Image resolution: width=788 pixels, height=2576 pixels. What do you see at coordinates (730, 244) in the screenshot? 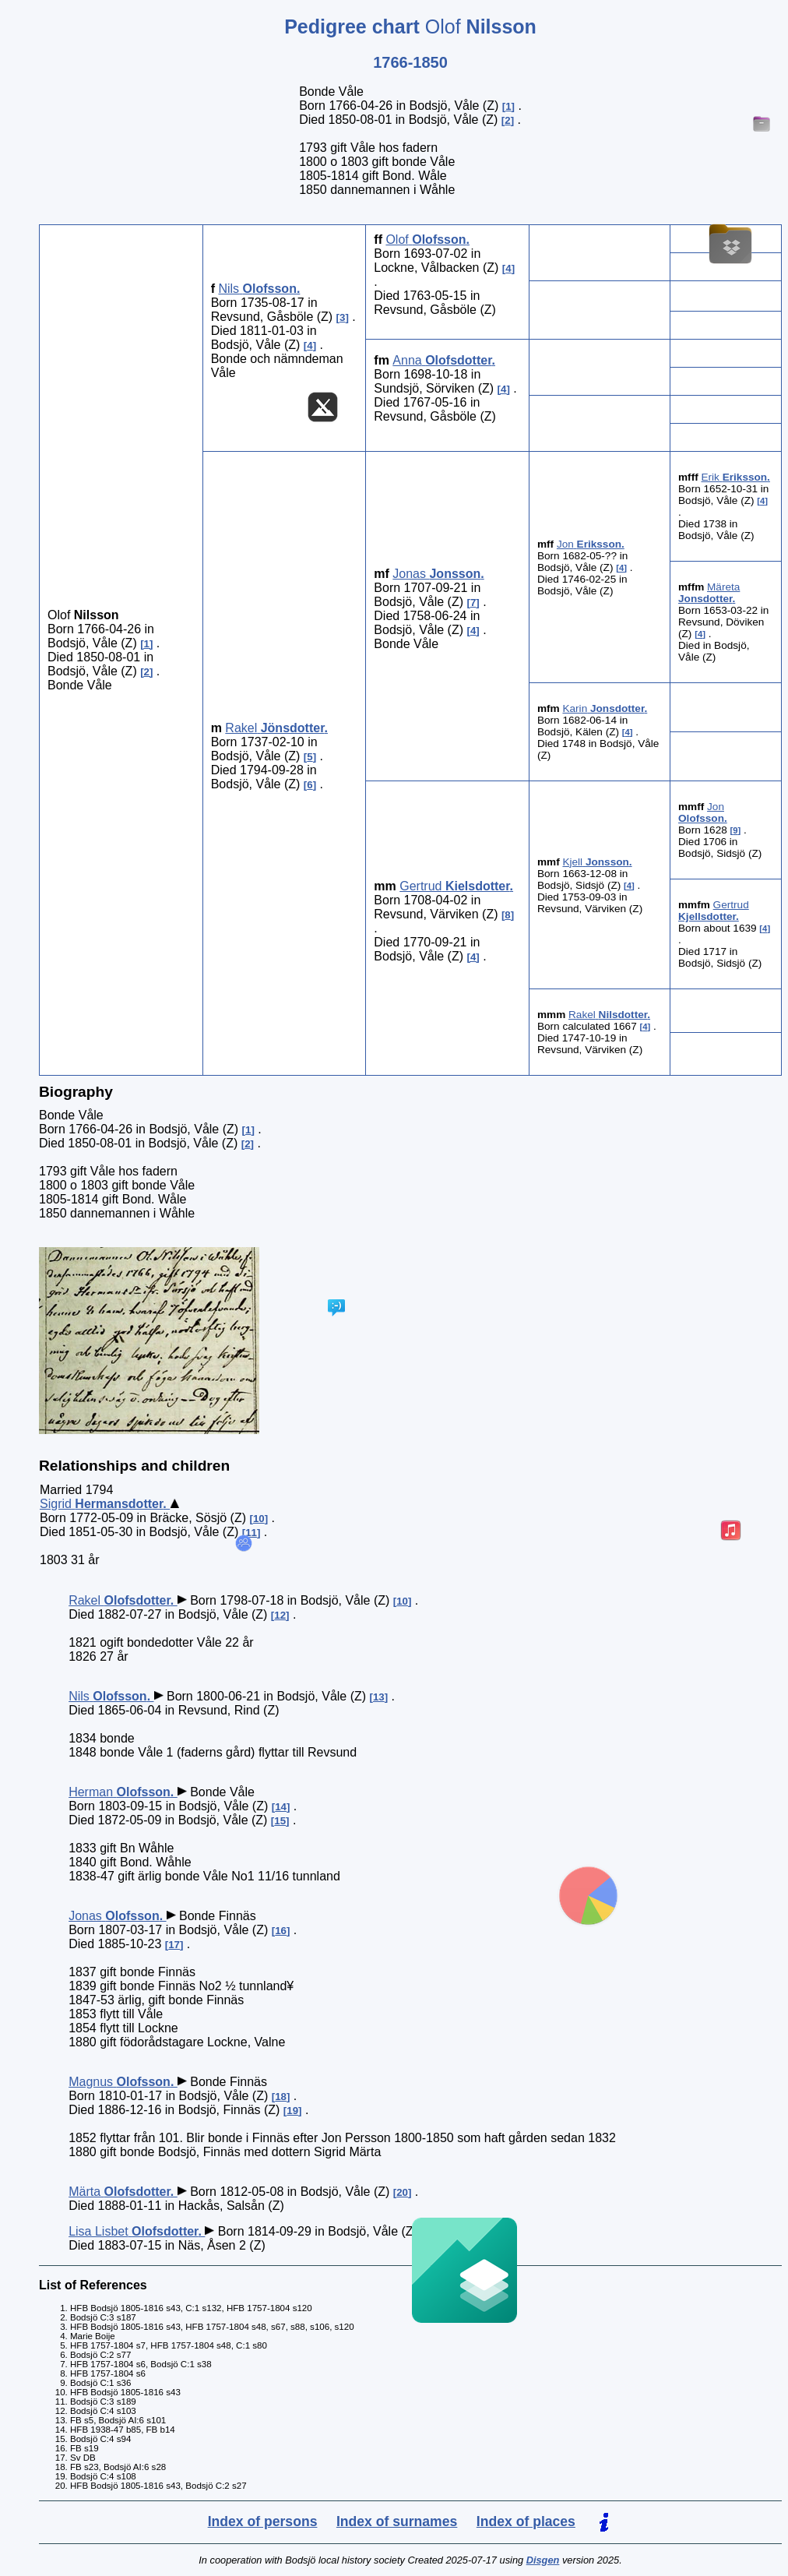
I see `open your dropbox synced folder` at bounding box center [730, 244].